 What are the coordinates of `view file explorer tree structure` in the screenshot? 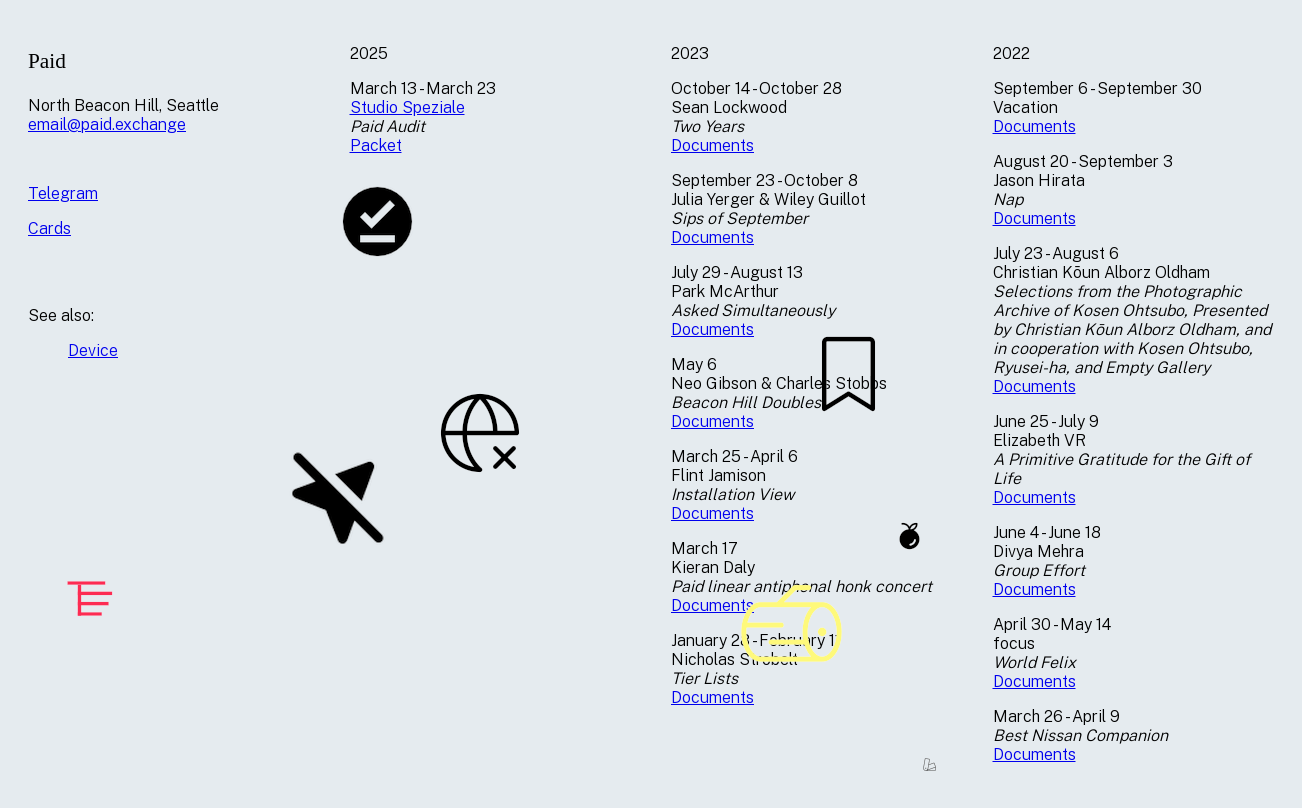 It's located at (91, 598).